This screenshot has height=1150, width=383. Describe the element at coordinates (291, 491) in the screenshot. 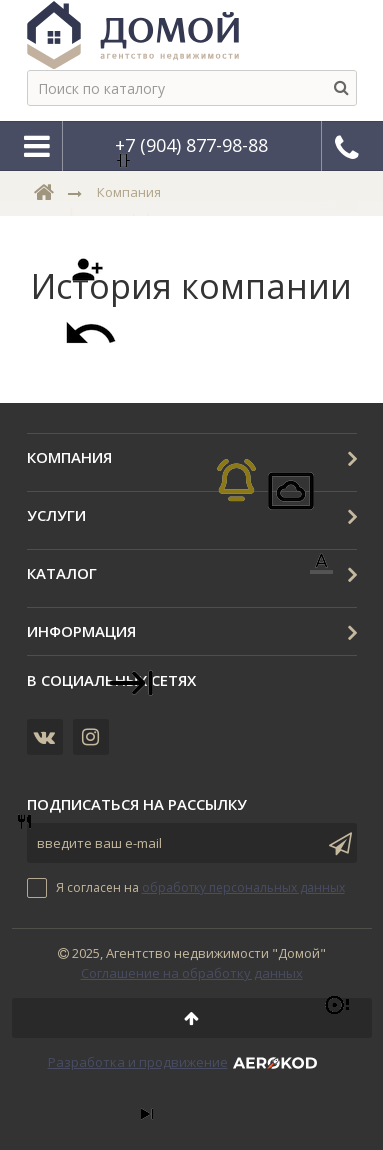

I see `access daydream or screensaver settings` at that location.